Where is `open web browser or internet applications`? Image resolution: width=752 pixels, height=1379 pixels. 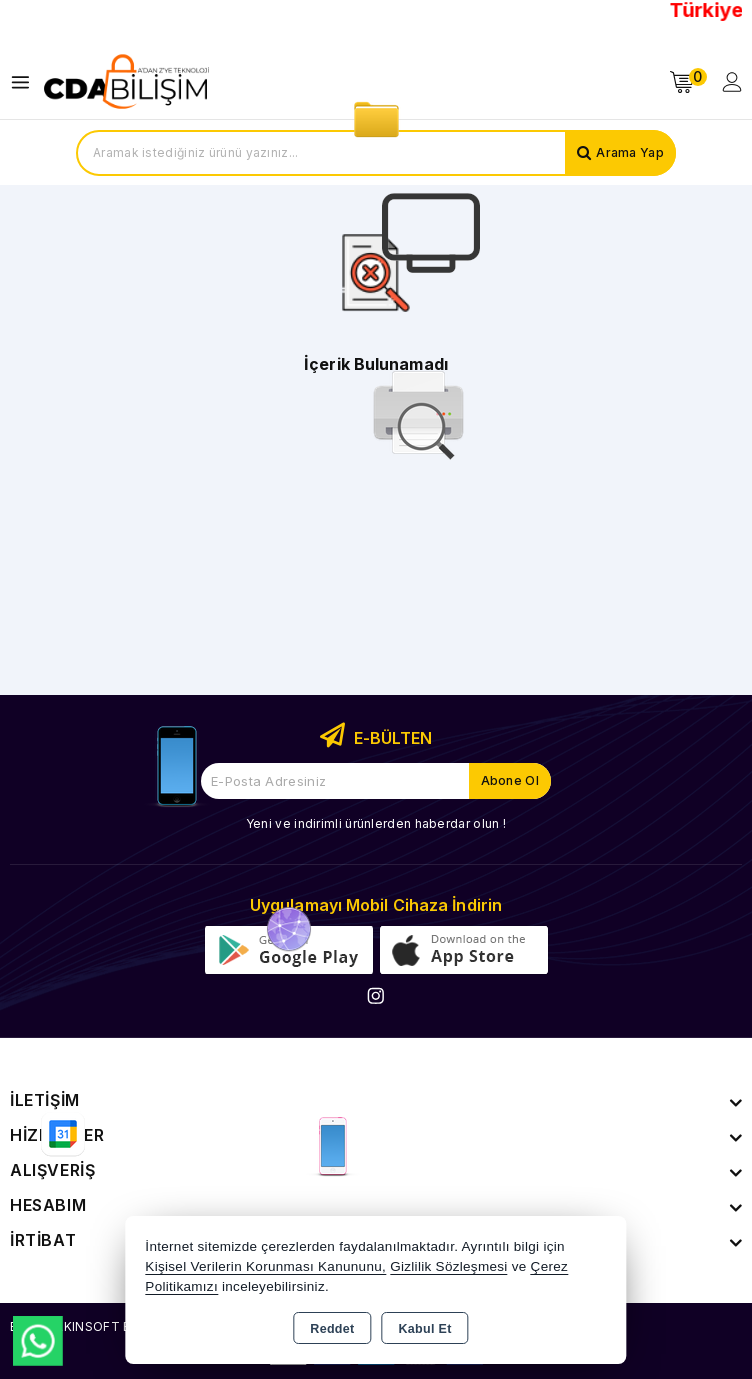
open web browser or internet applications is located at coordinates (289, 929).